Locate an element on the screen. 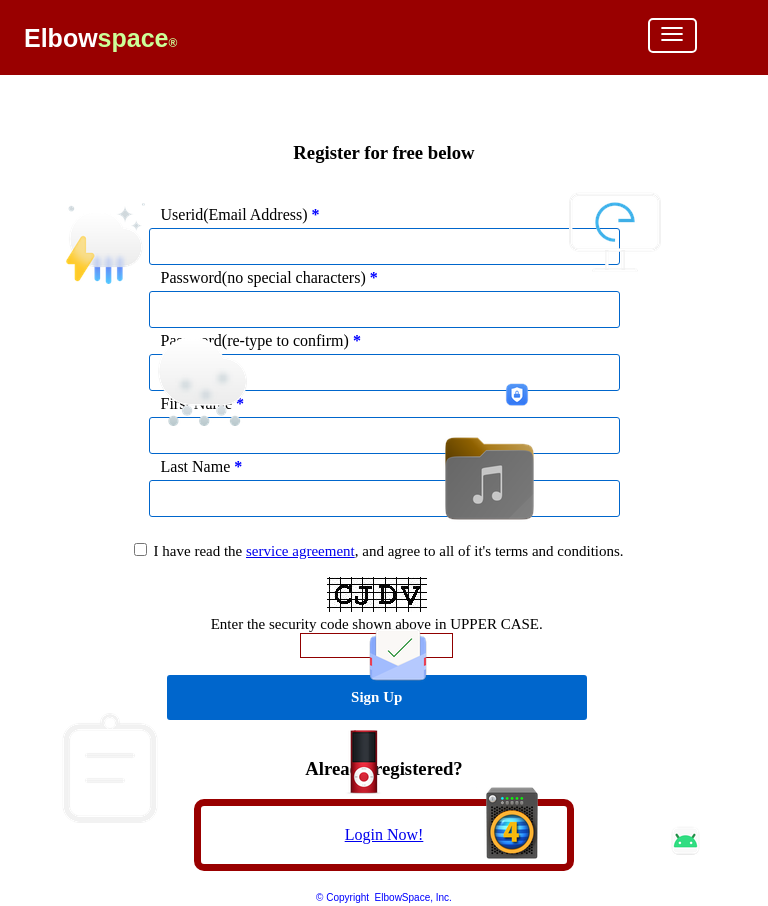  rotate display clockwise is located at coordinates (615, 232).